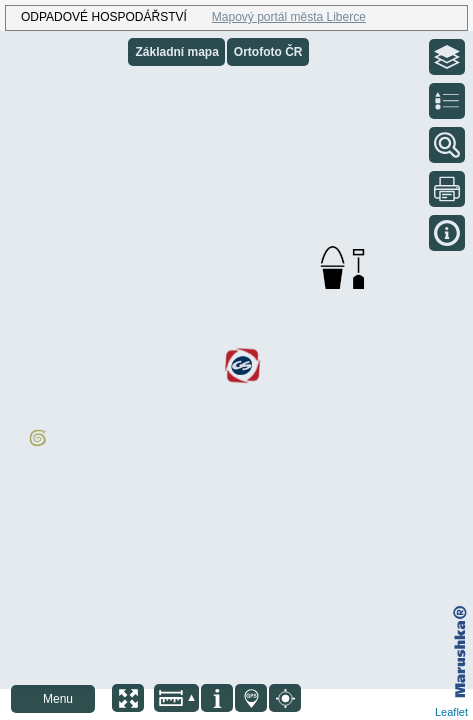 This screenshot has height=720, width=473. What do you see at coordinates (342, 267) in the screenshot?
I see `access beach or vacation-themed content` at bounding box center [342, 267].